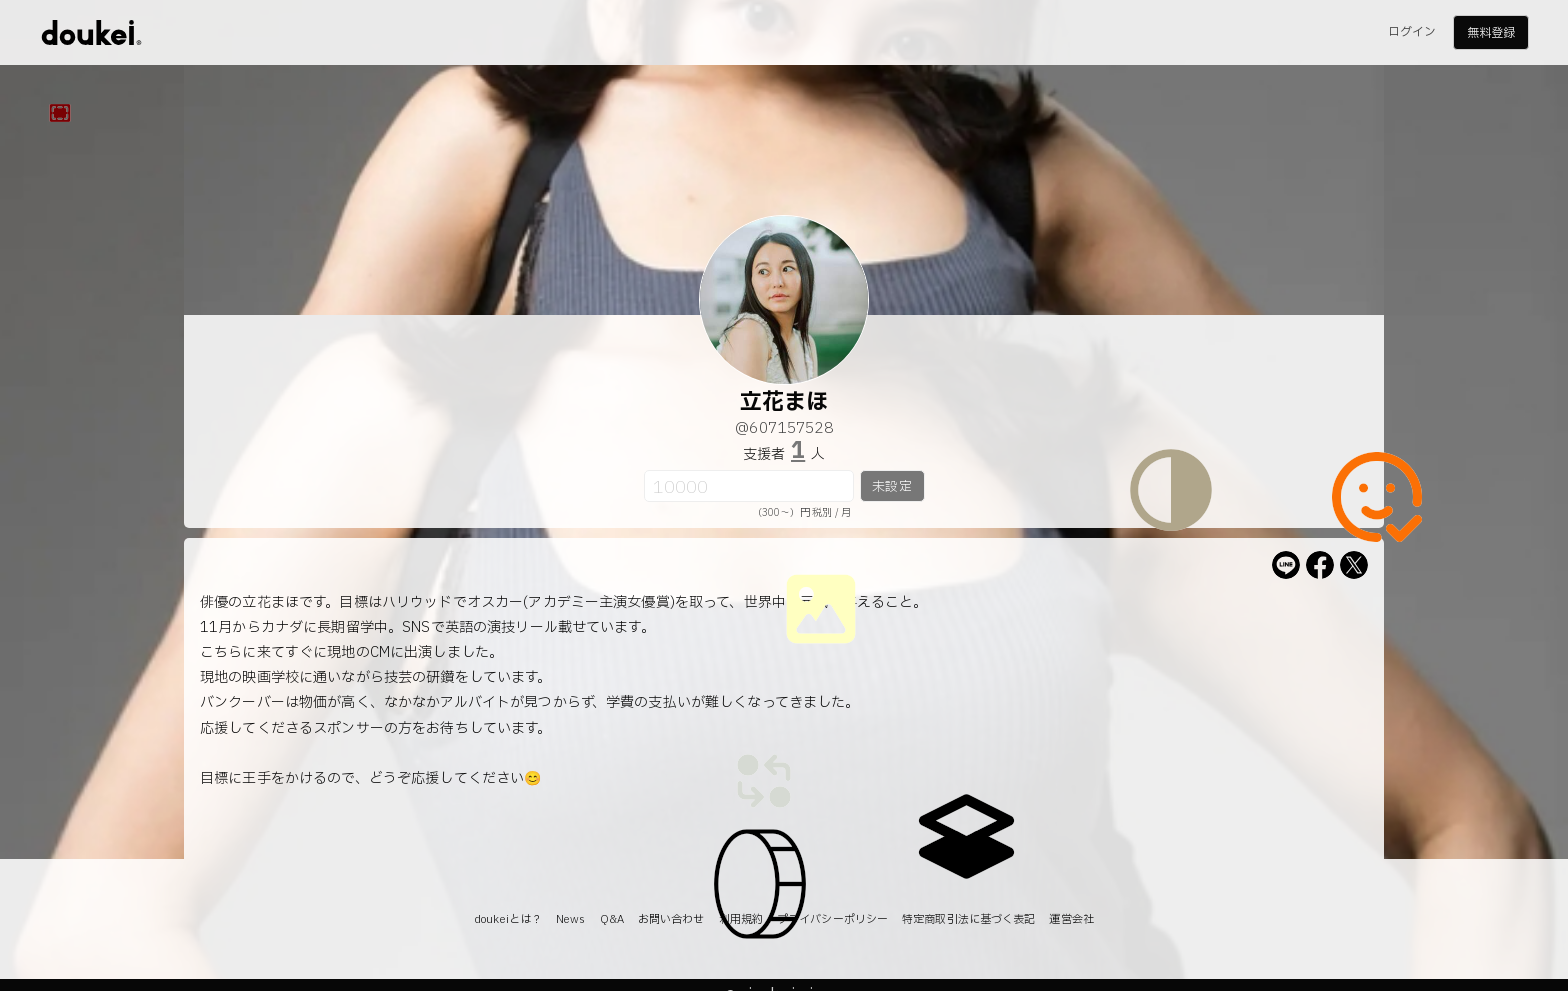 The image size is (1568, 991). What do you see at coordinates (966, 836) in the screenshot?
I see `send layer backward in the stack` at bounding box center [966, 836].